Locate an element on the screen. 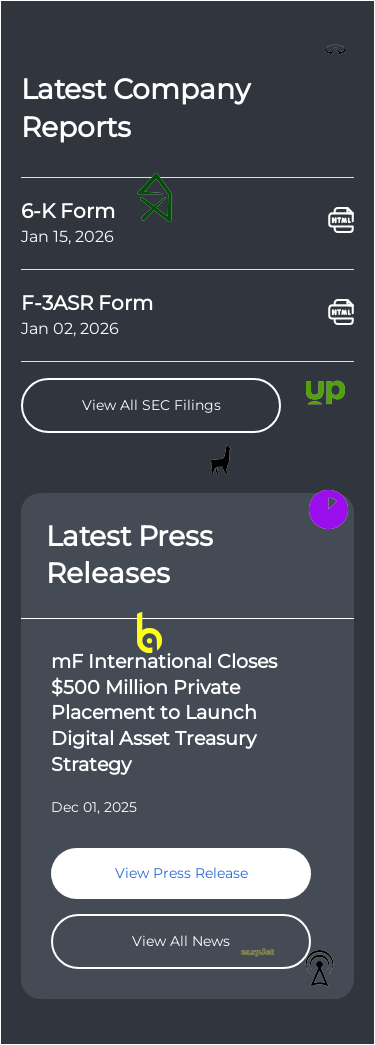  tina cms logo is located at coordinates (220, 459).